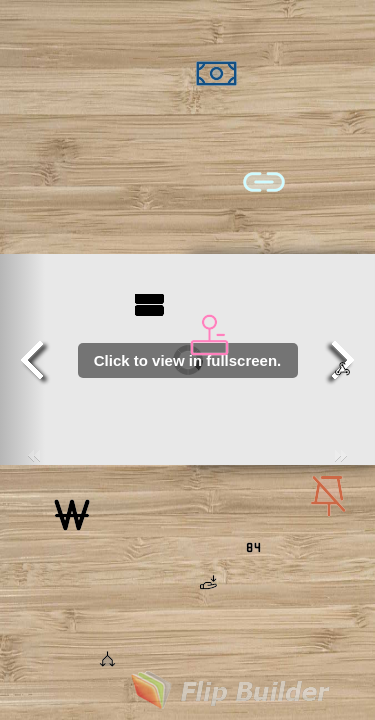 Image resolution: width=375 pixels, height=720 pixels. Describe the element at coordinates (264, 182) in the screenshot. I see `copy or share a link` at that location.